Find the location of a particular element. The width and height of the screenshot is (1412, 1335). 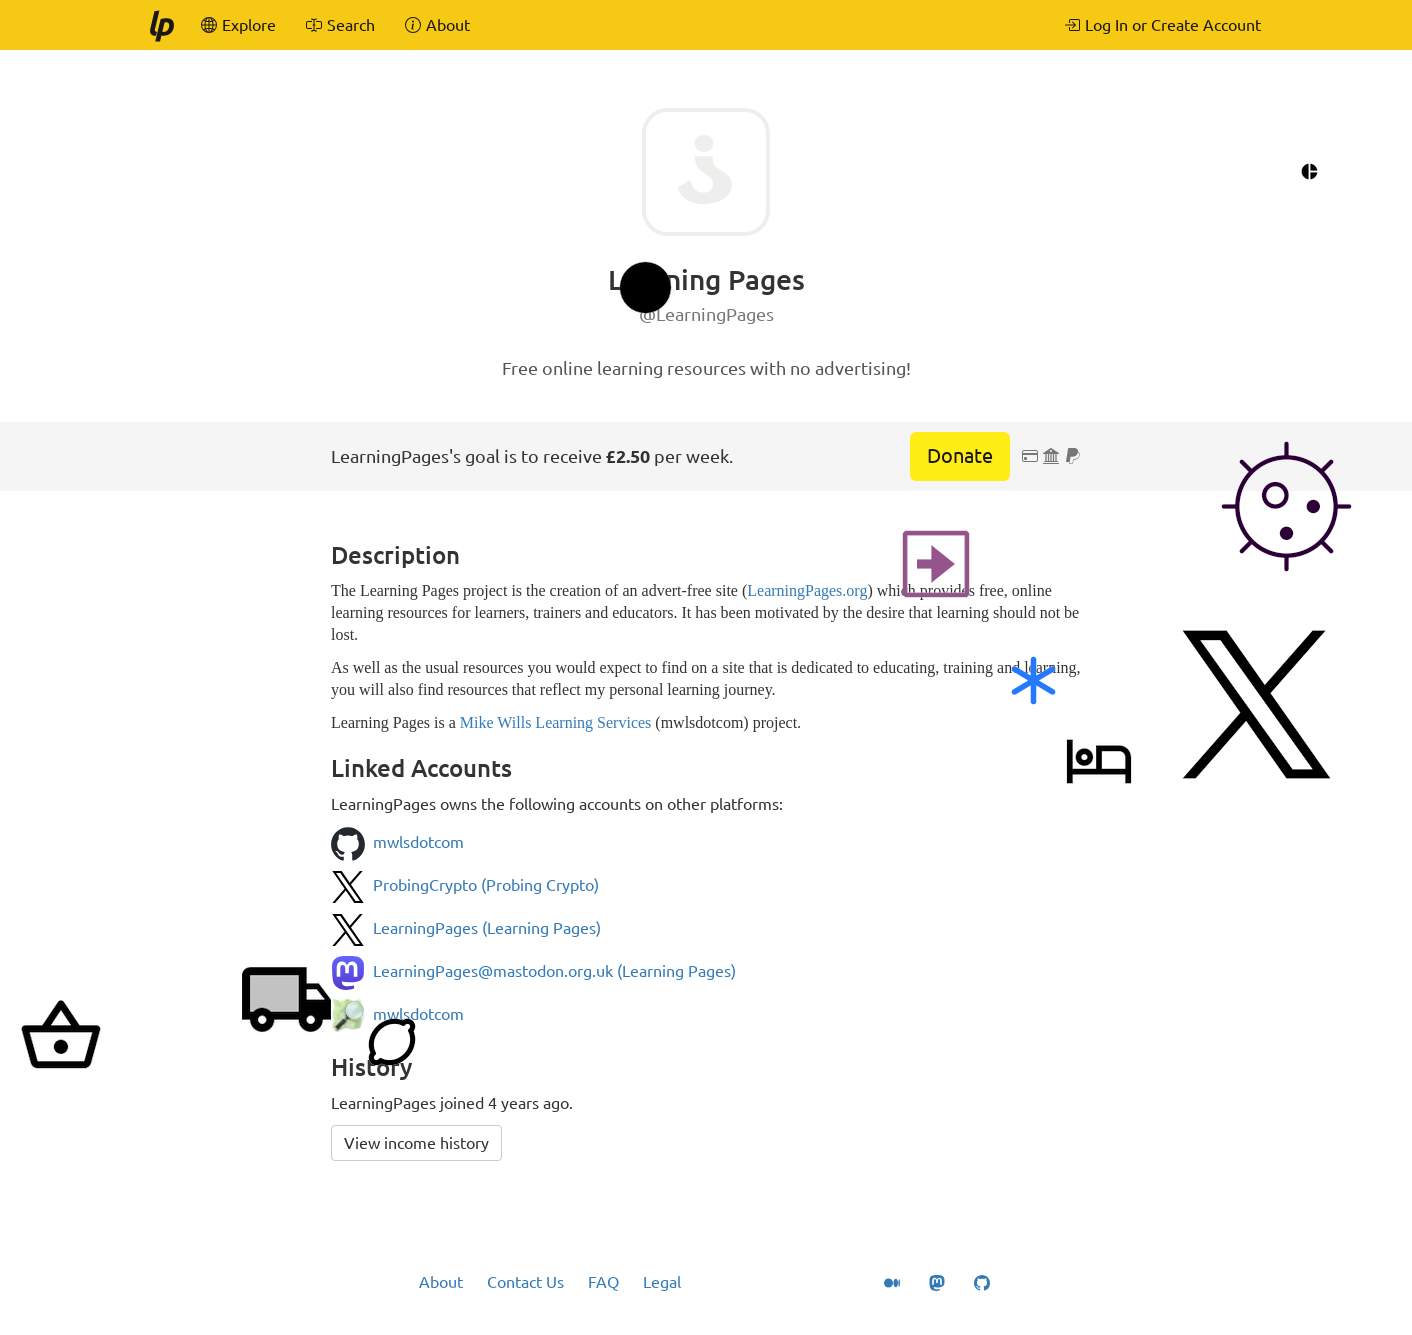

indicates virus or malware detected is located at coordinates (1286, 506).